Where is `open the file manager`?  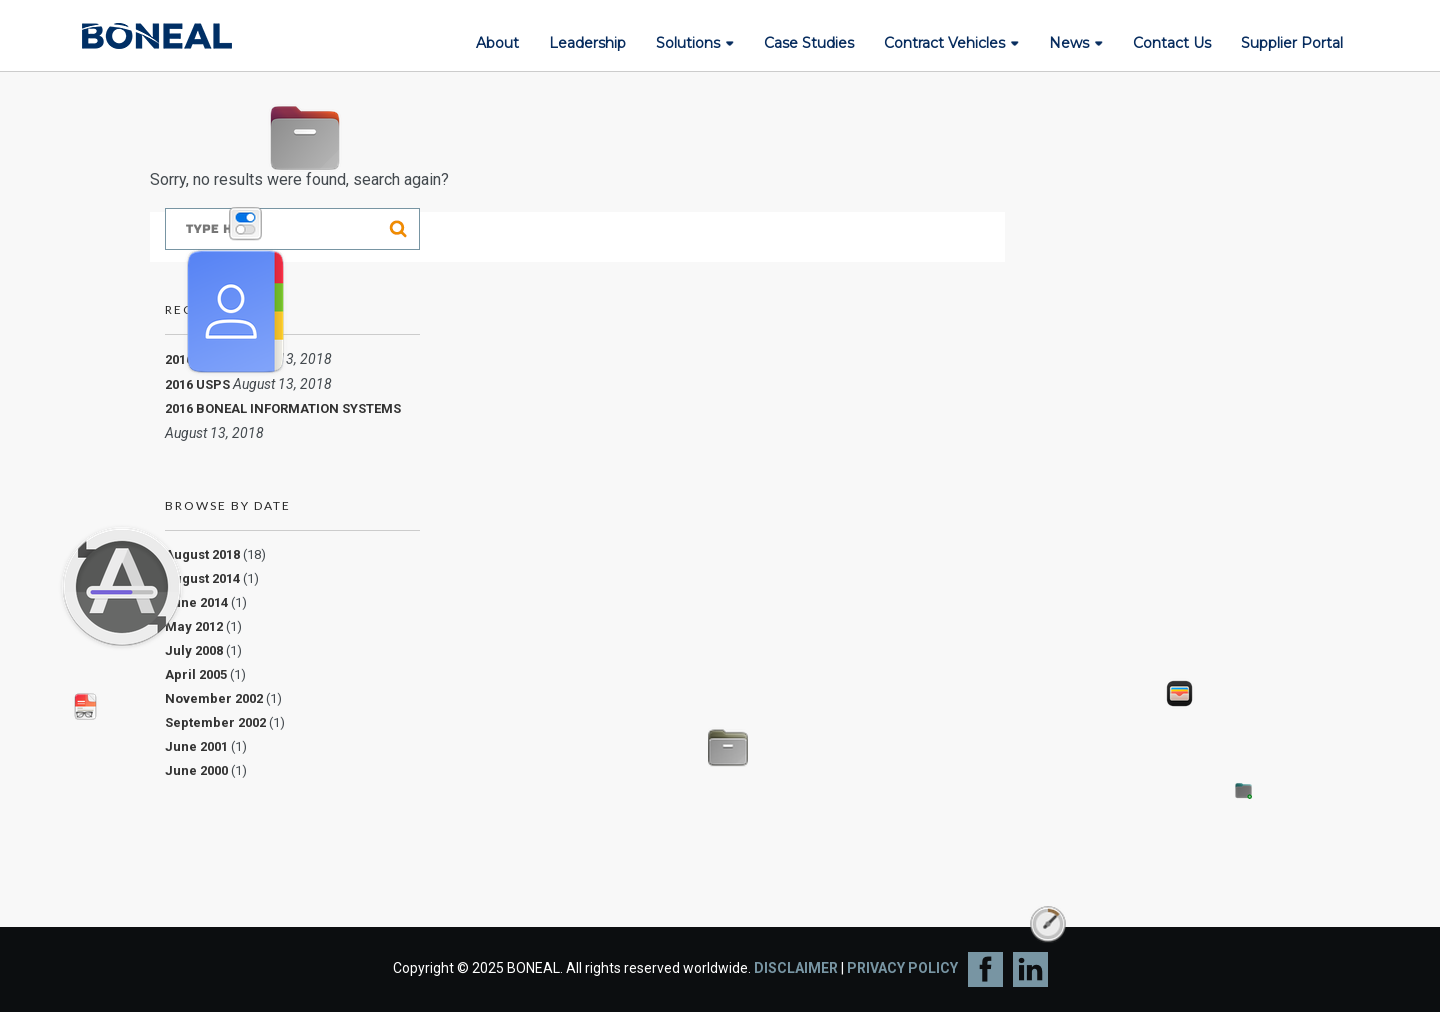
open the file manager is located at coordinates (728, 747).